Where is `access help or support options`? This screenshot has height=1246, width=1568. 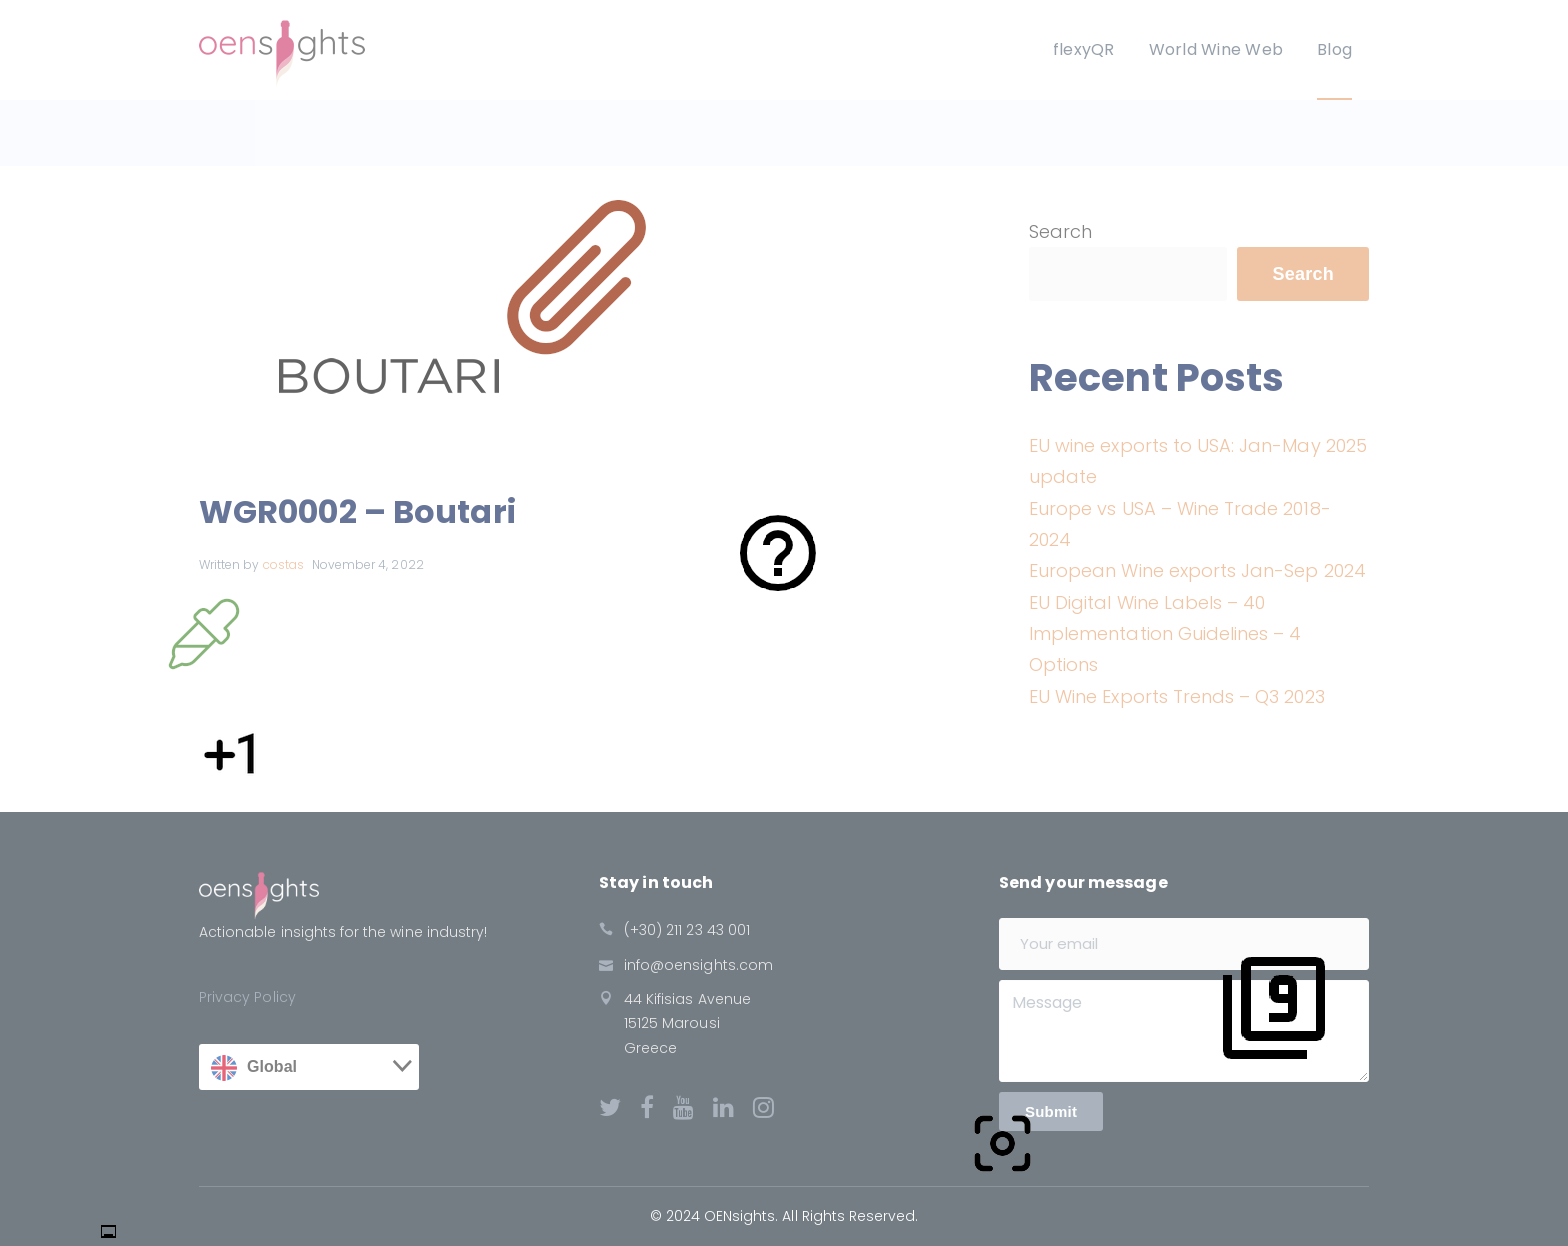 access help or support options is located at coordinates (778, 553).